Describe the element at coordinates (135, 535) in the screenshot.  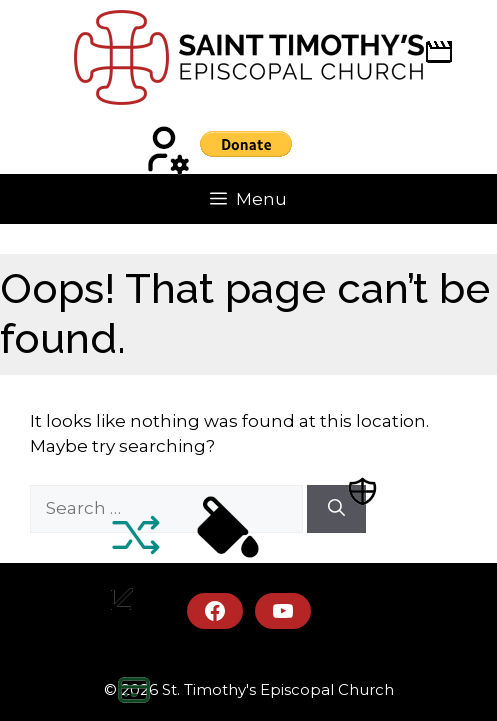
I see `shuffle or randomize playback order` at that location.